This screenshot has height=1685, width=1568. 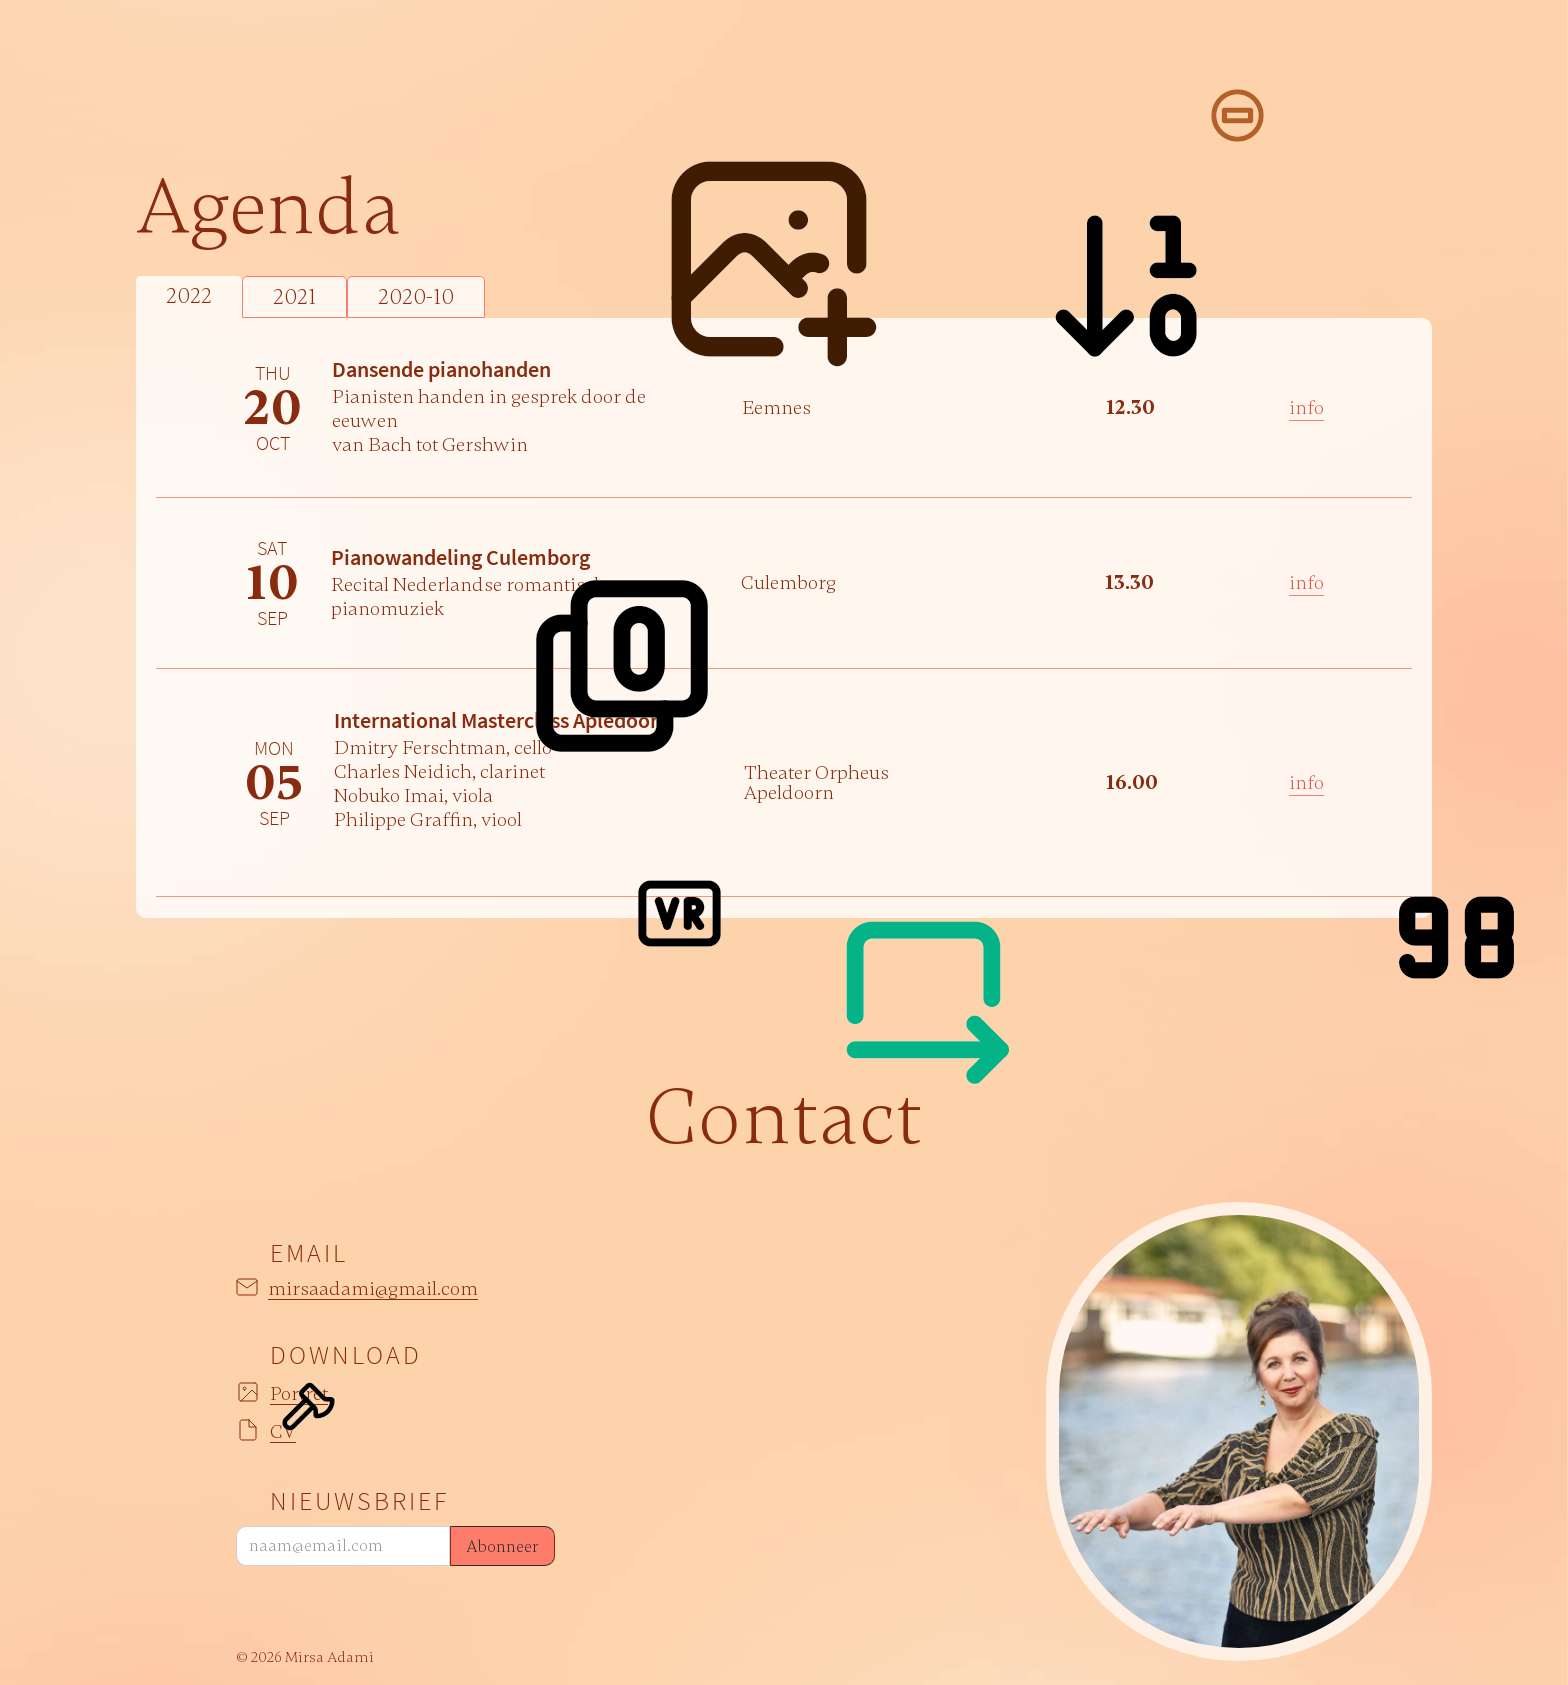 What do you see at coordinates (923, 998) in the screenshot?
I see `auto-fit content to the right edge` at bounding box center [923, 998].